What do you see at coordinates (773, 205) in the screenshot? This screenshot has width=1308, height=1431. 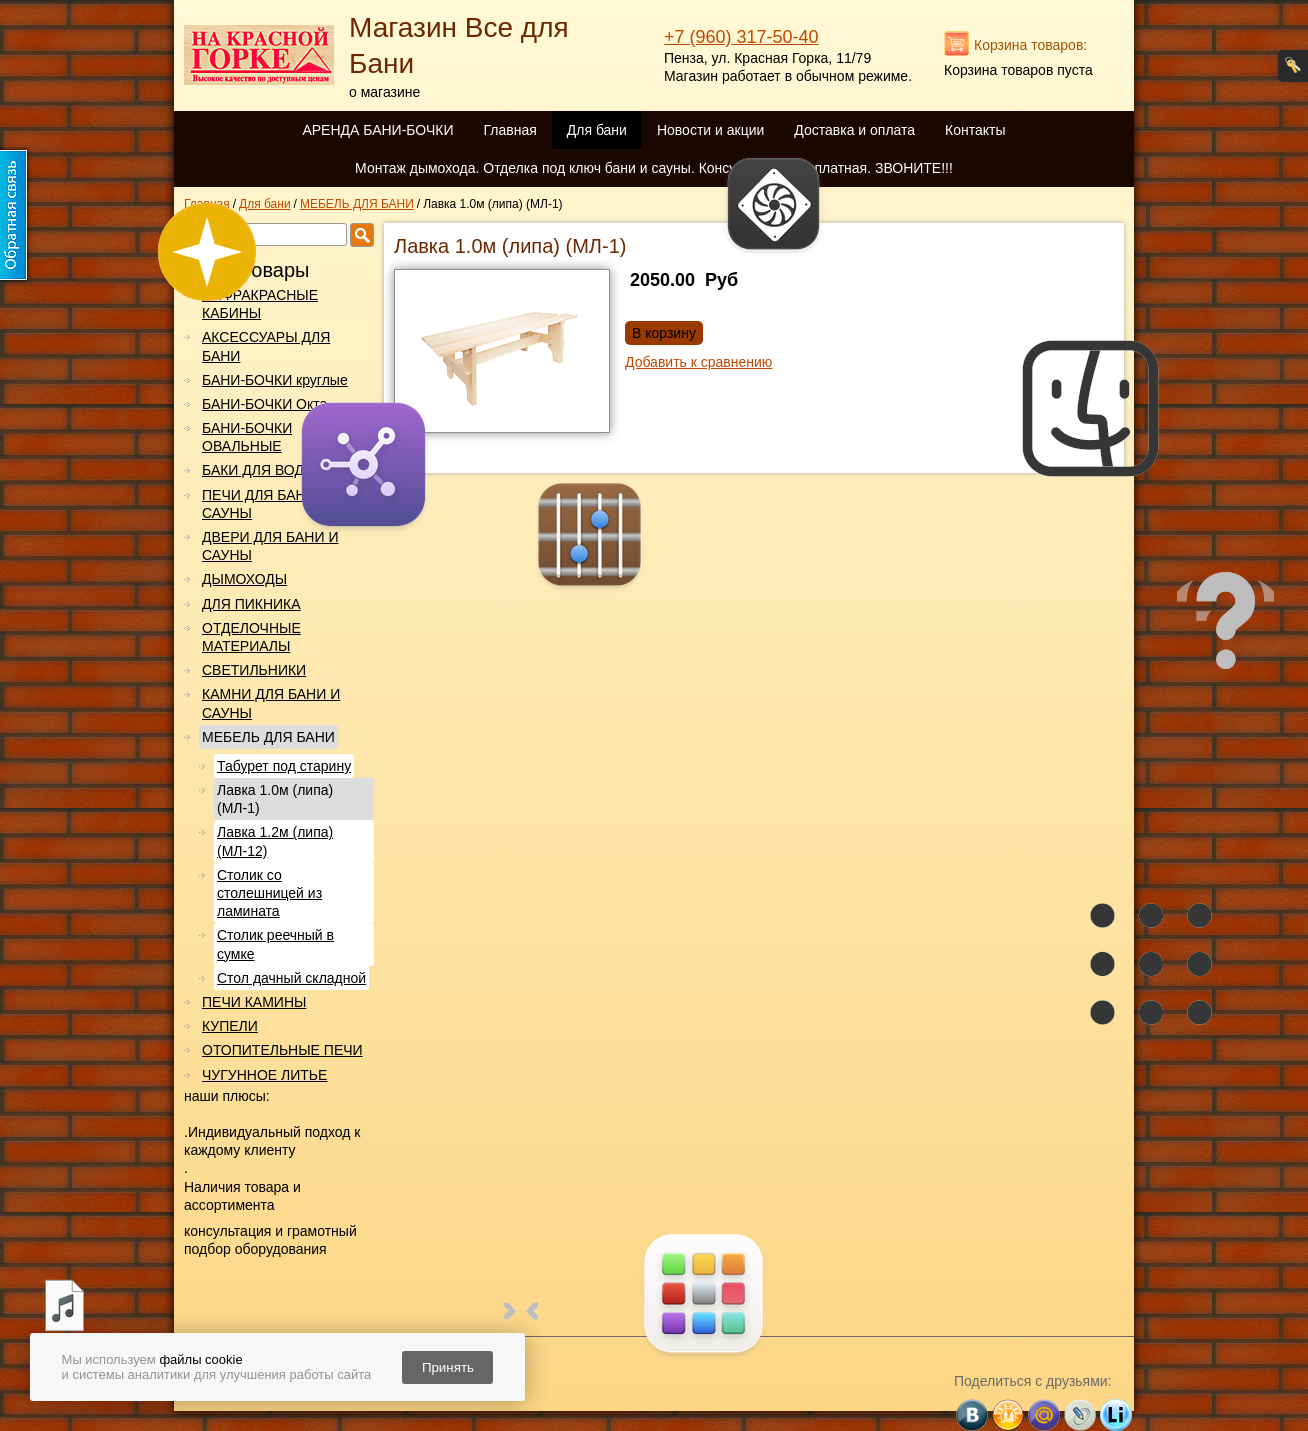 I see `open engineering or developer settings` at bounding box center [773, 205].